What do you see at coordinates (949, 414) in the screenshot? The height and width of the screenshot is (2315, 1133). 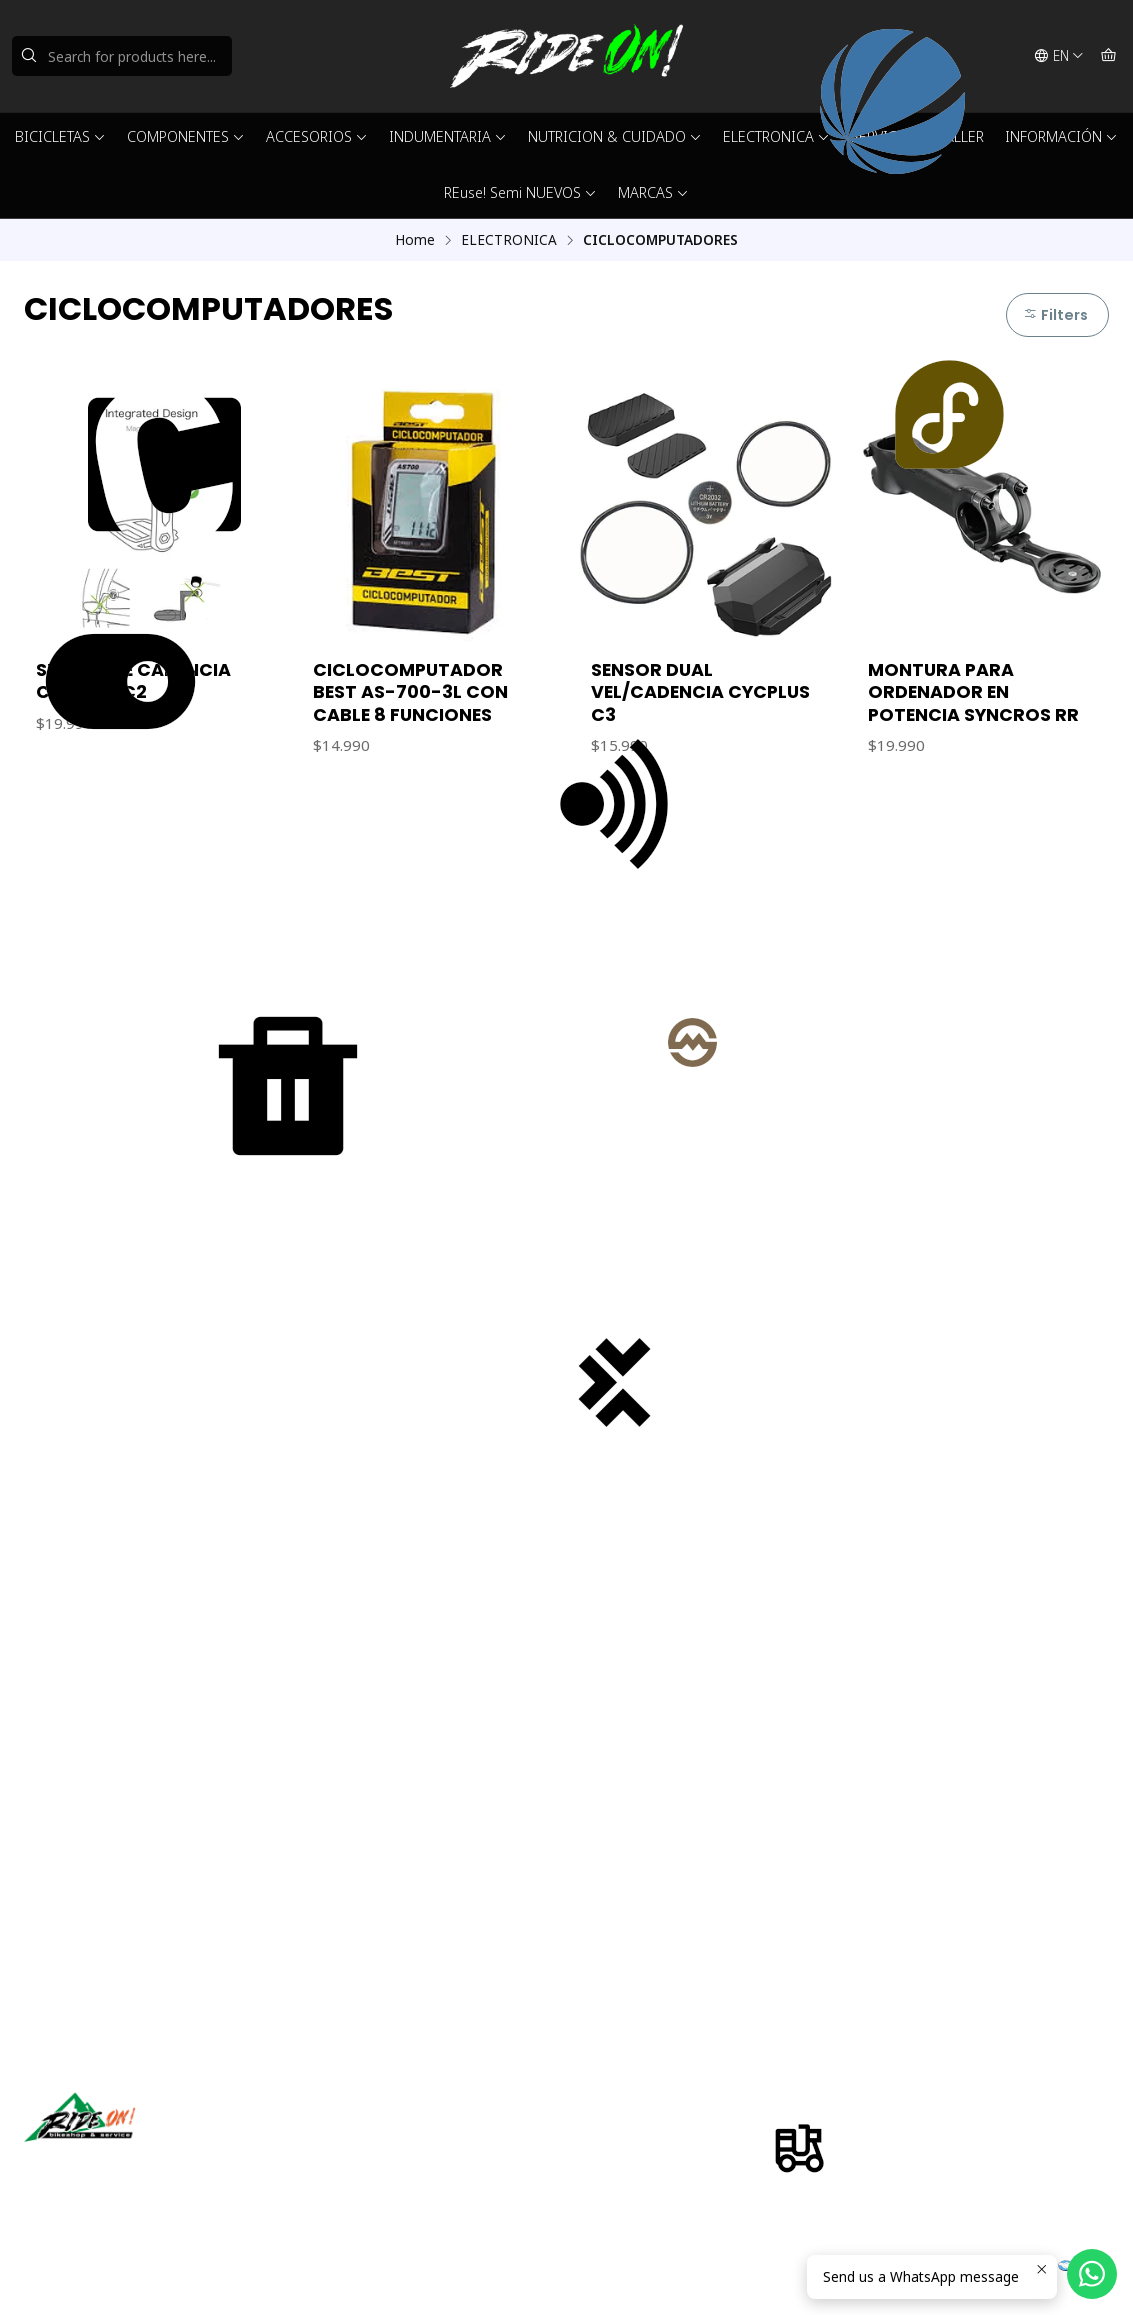 I see `Fedora Linux logo` at bounding box center [949, 414].